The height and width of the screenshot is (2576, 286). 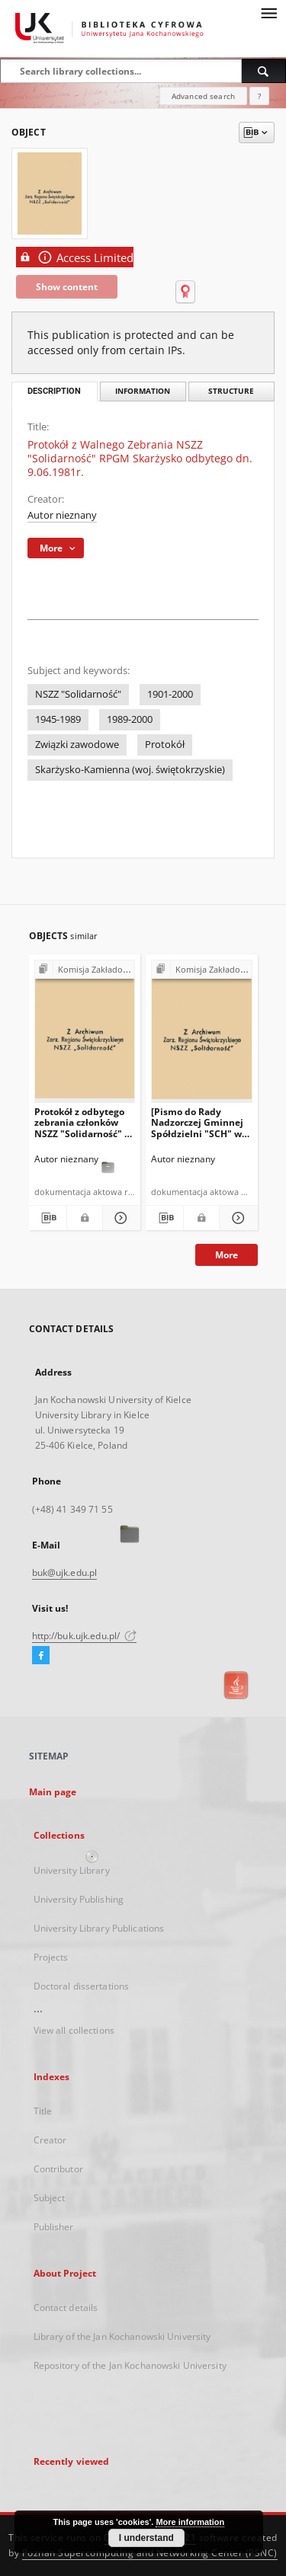 What do you see at coordinates (236, 1685) in the screenshot?
I see `indicates a java source code file` at bounding box center [236, 1685].